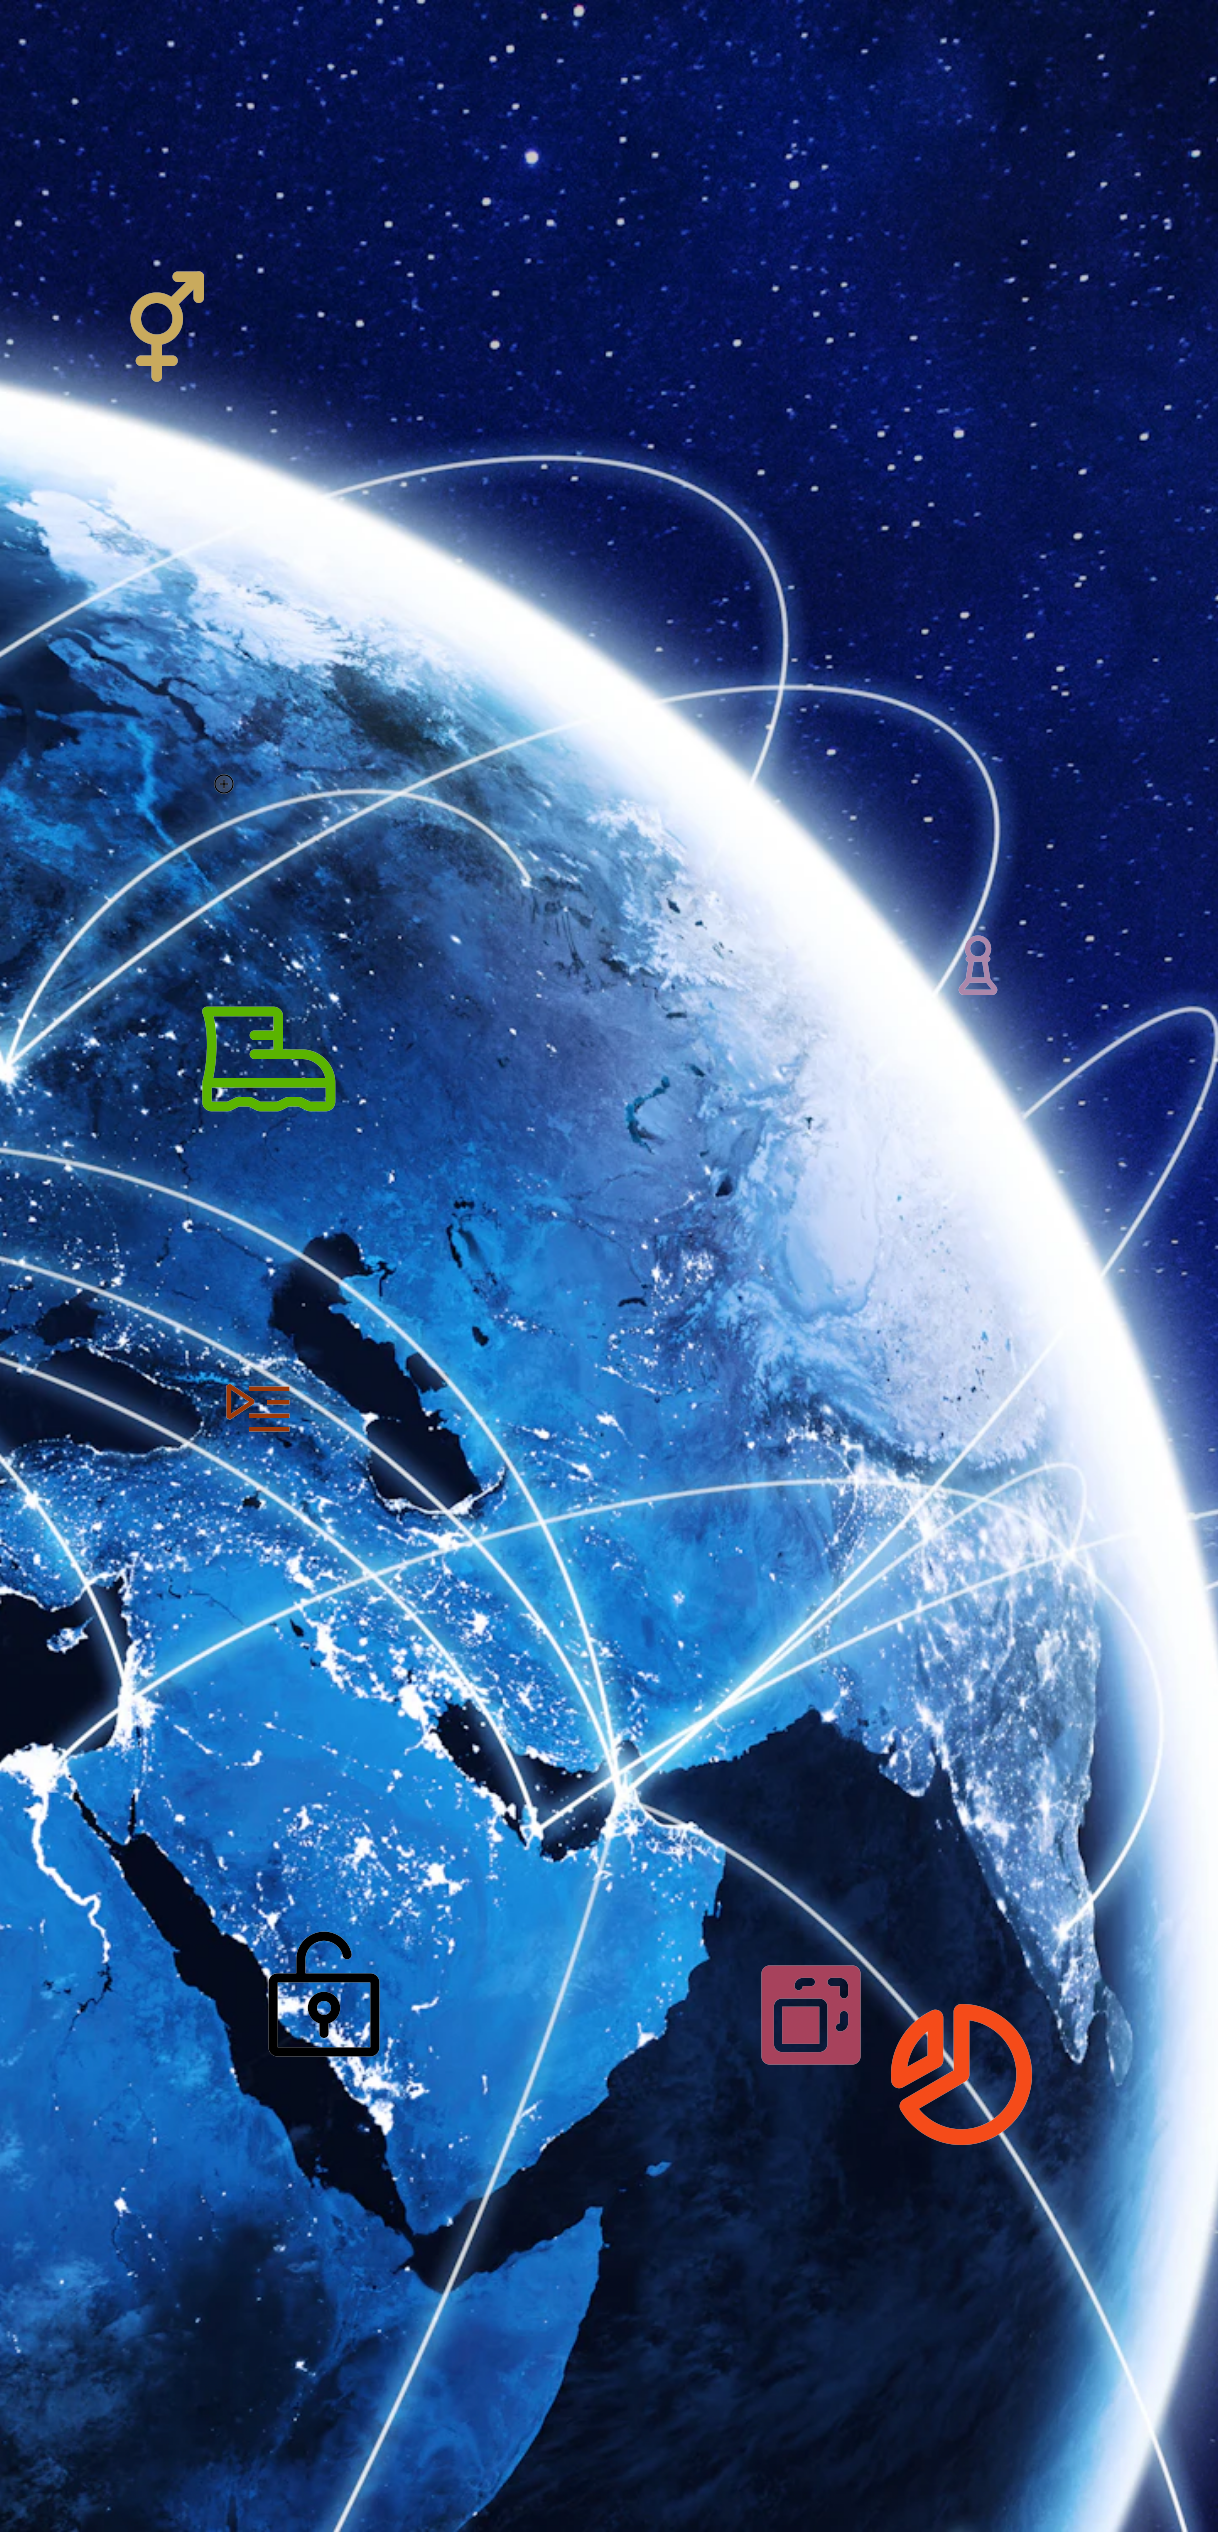 The width and height of the screenshot is (1218, 2532). What do you see at coordinates (961, 2074) in the screenshot?
I see `view a segment of analytics data` at bounding box center [961, 2074].